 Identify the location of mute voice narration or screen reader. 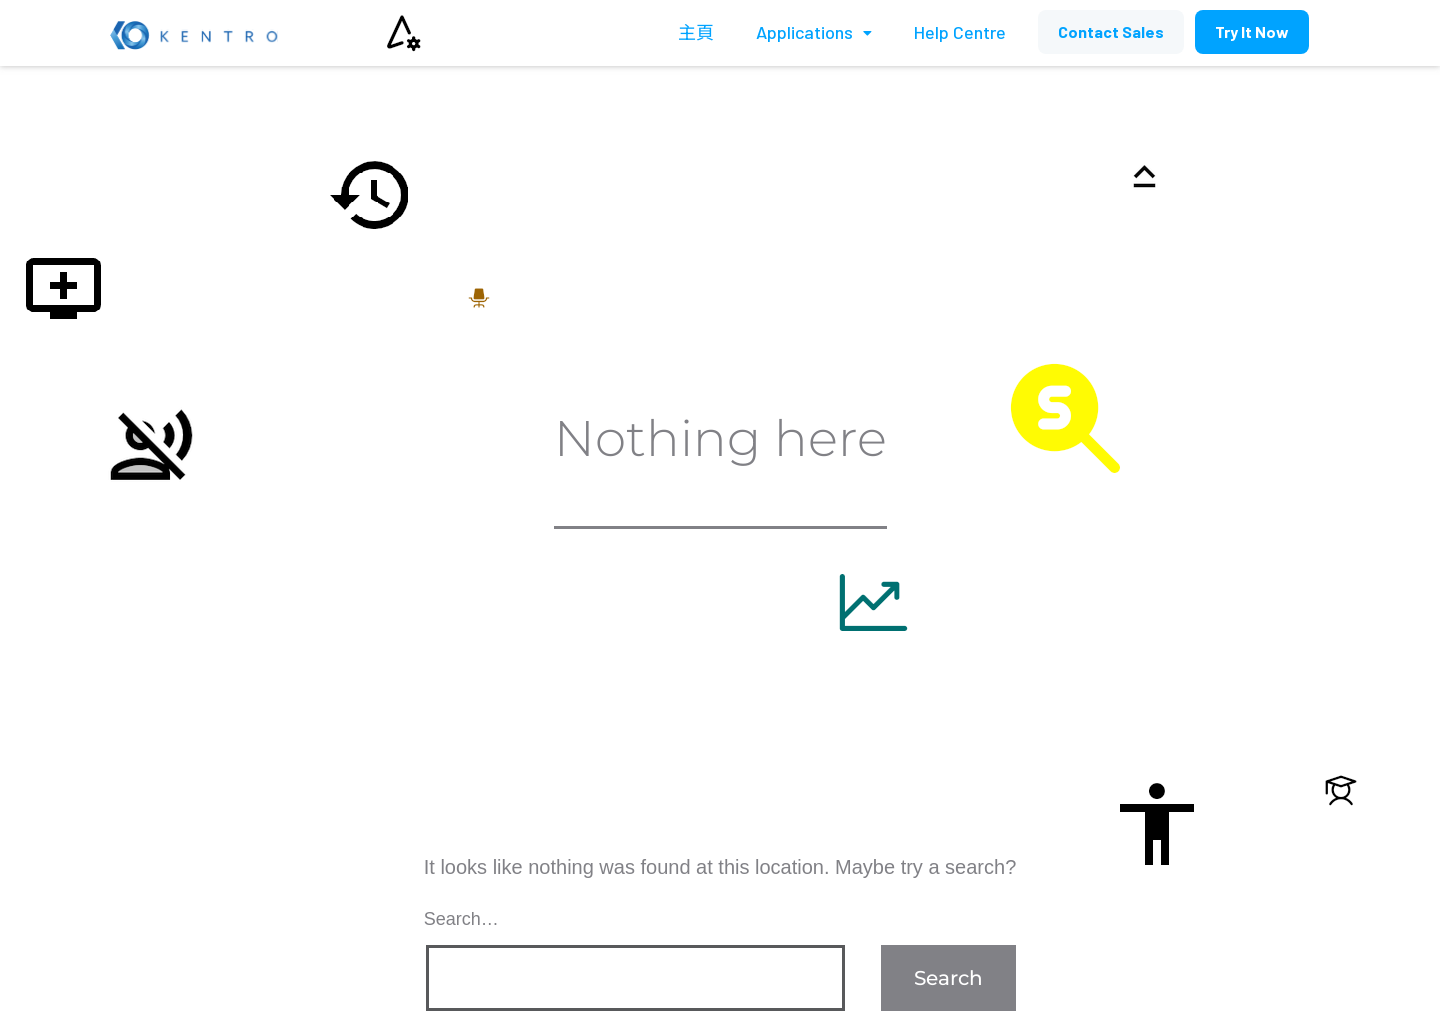
(151, 446).